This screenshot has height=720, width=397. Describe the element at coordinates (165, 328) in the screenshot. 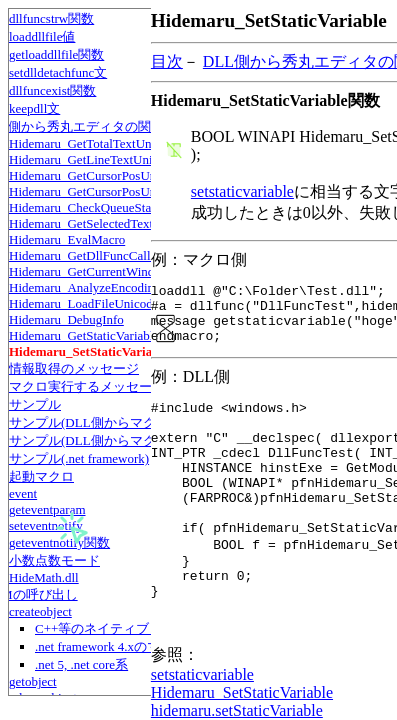

I see `indicates loading or processing in progress` at that location.